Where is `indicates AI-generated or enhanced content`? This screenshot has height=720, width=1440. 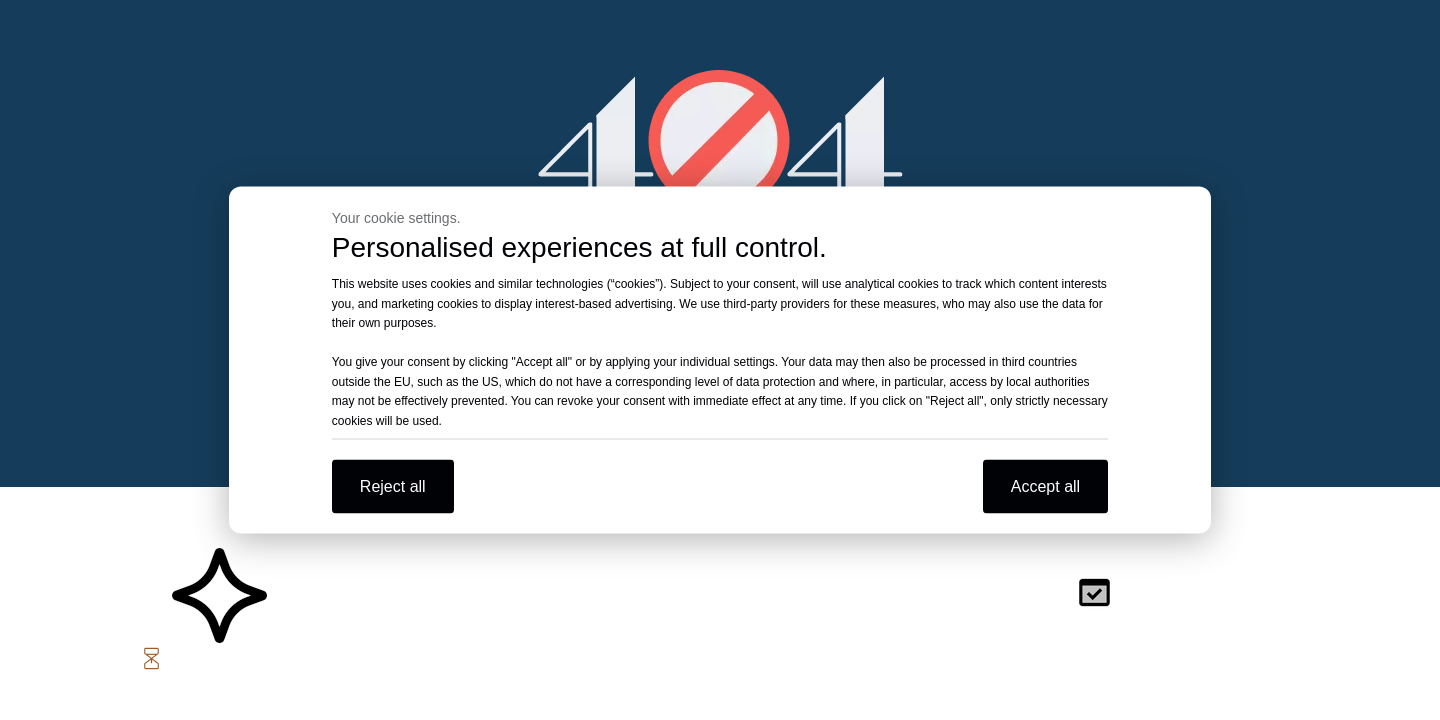 indicates AI-generated or enhanced content is located at coordinates (219, 595).